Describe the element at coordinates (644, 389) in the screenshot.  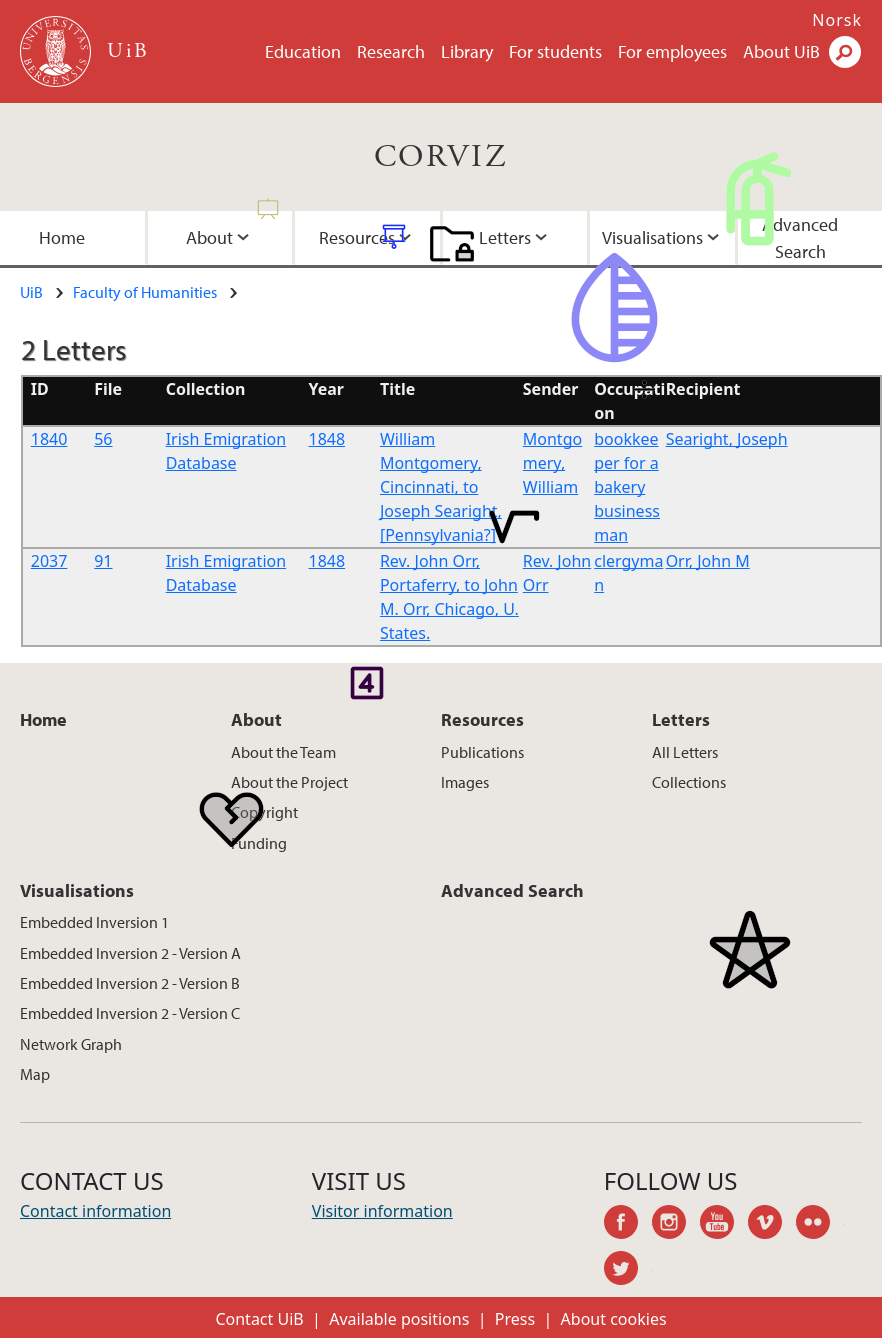
I see `perform division calculation` at that location.